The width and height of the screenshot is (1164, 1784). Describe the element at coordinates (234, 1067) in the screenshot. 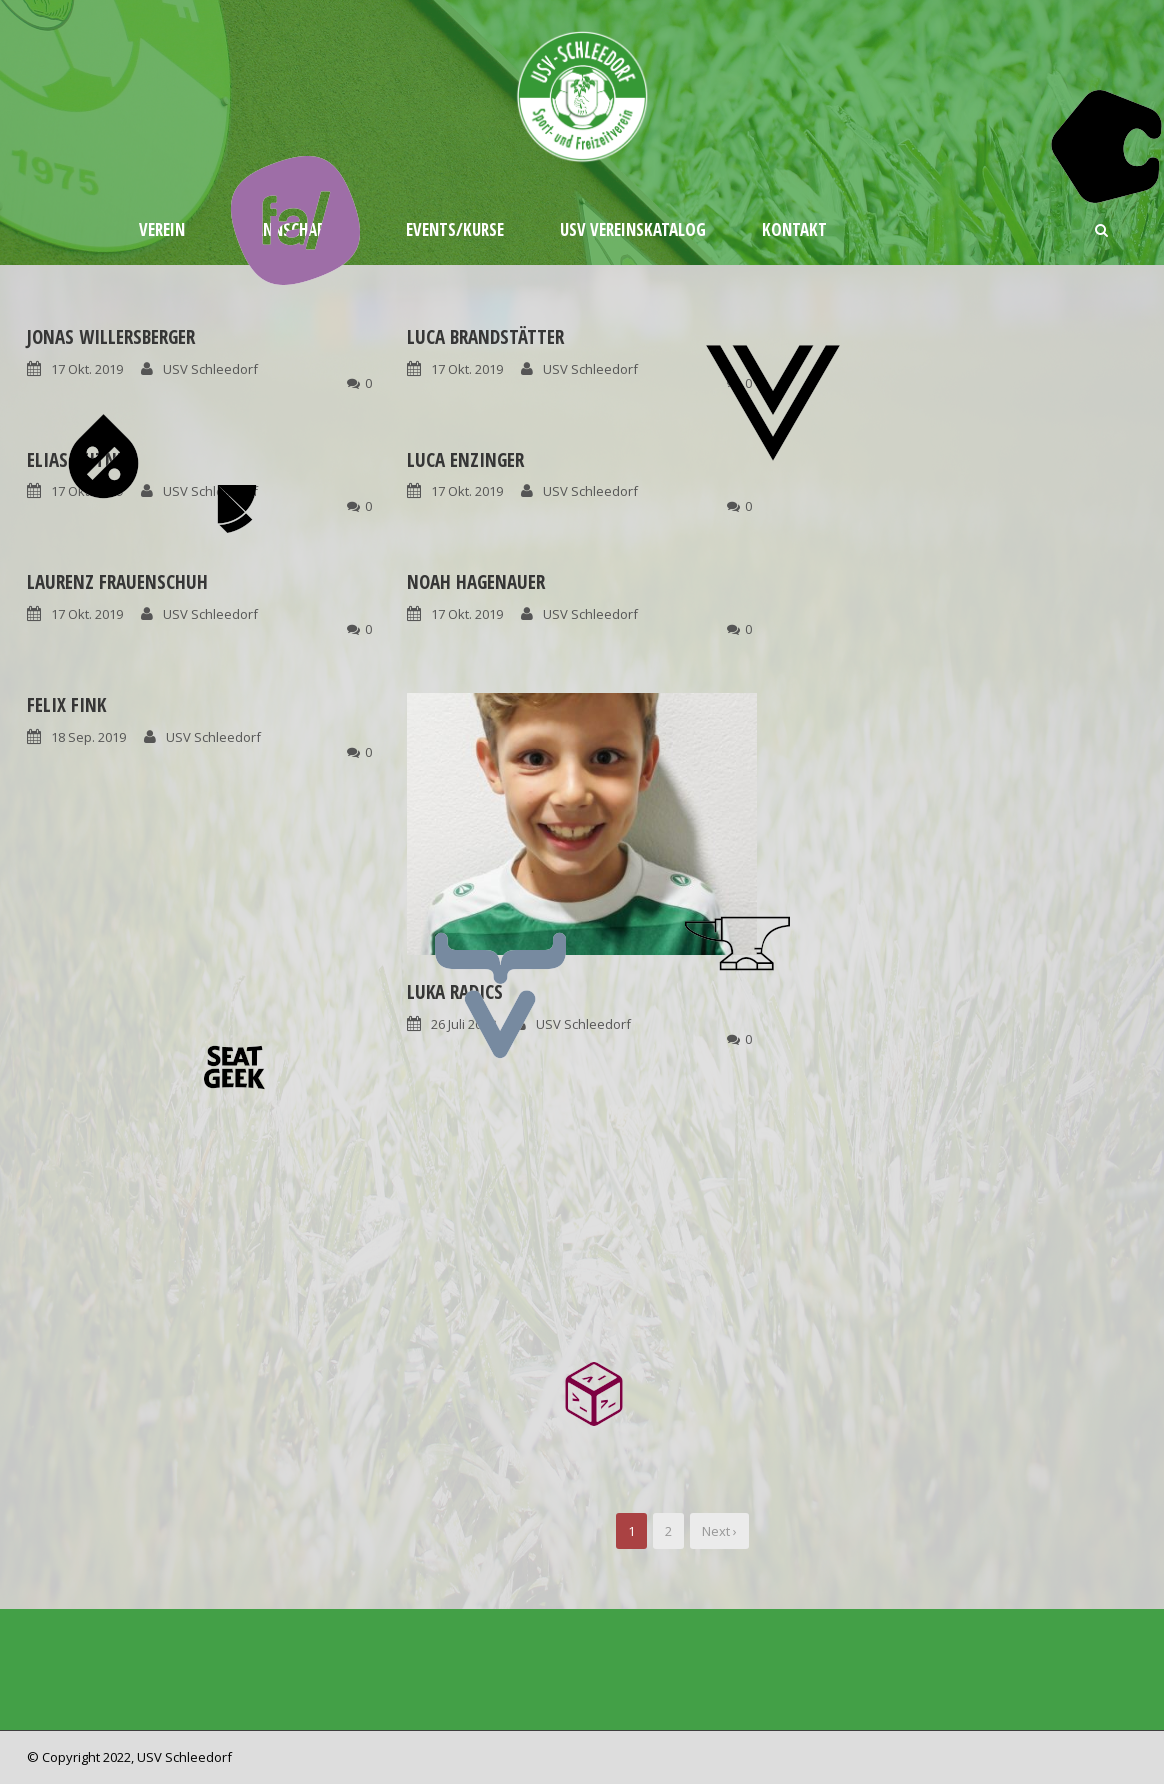

I see `open the SeatGeek app` at that location.